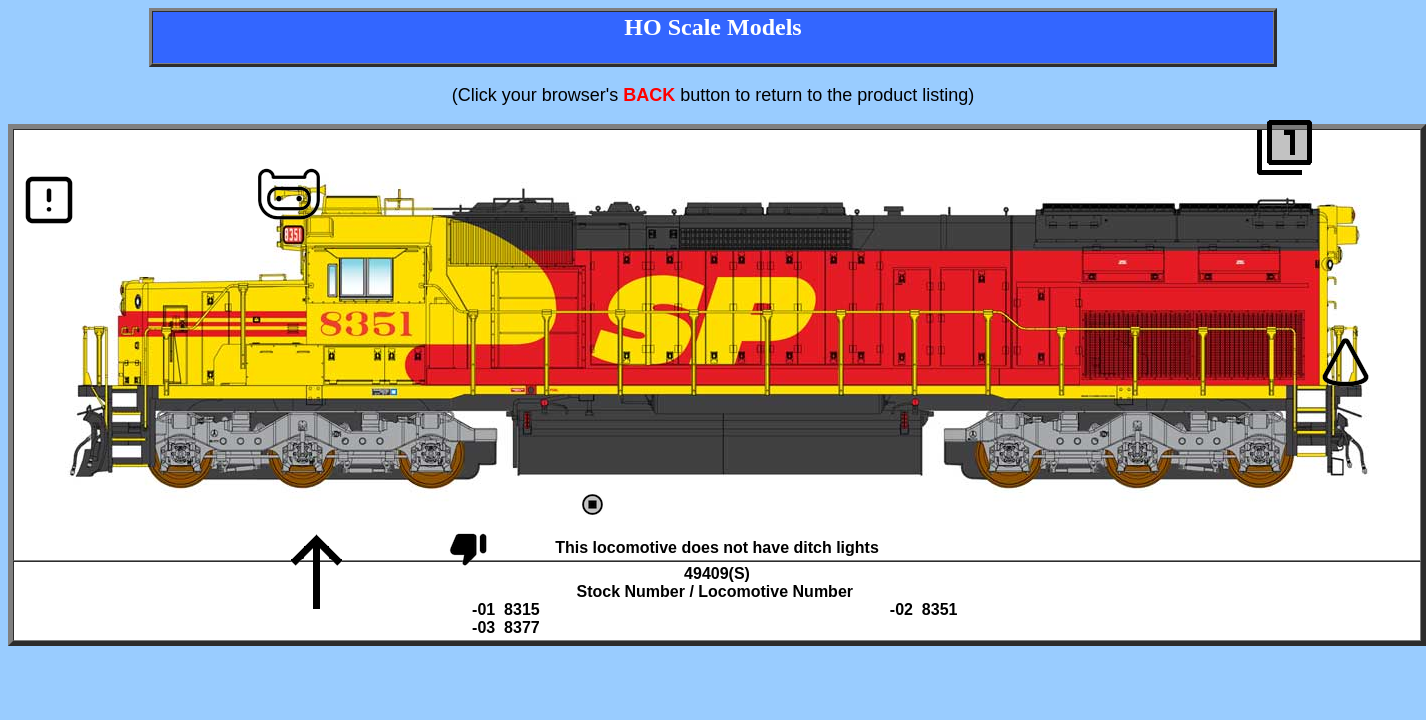 This screenshot has width=1426, height=720. What do you see at coordinates (592, 504) in the screenshot?
I see `stop media playback` at bounding box center [592, 504].